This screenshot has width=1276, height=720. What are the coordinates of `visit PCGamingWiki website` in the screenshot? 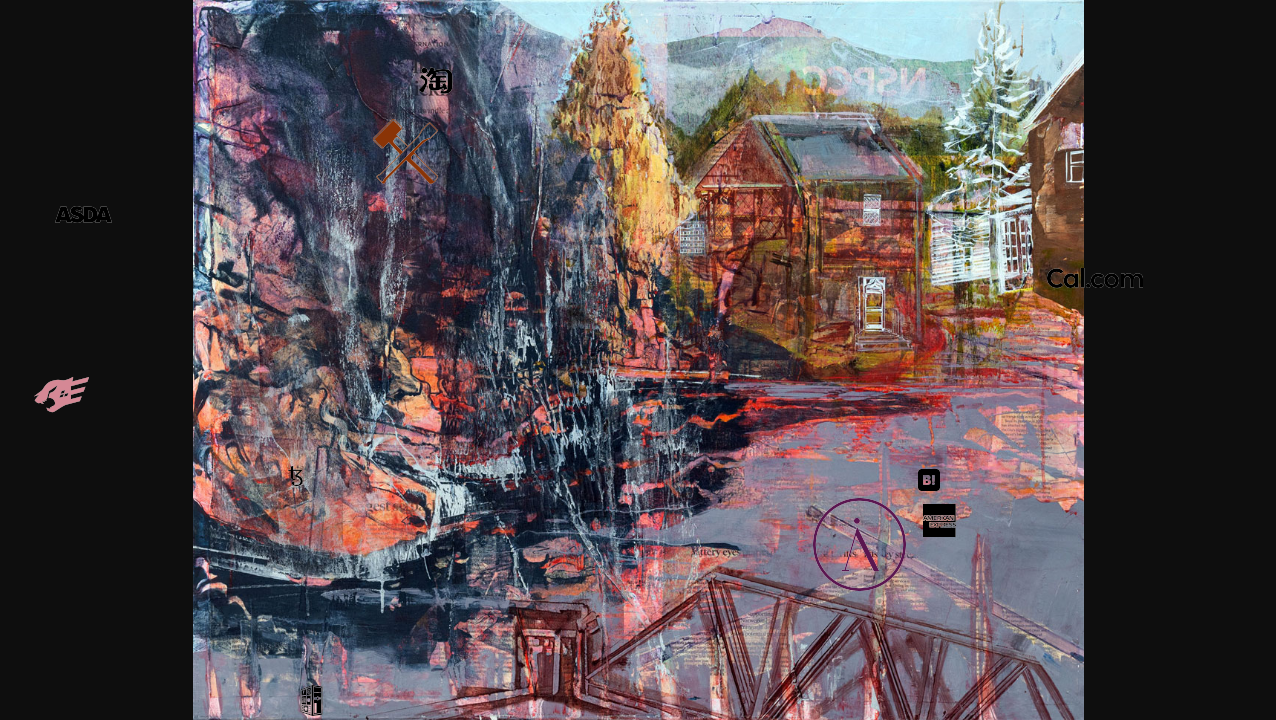 It's located at (311, 700).